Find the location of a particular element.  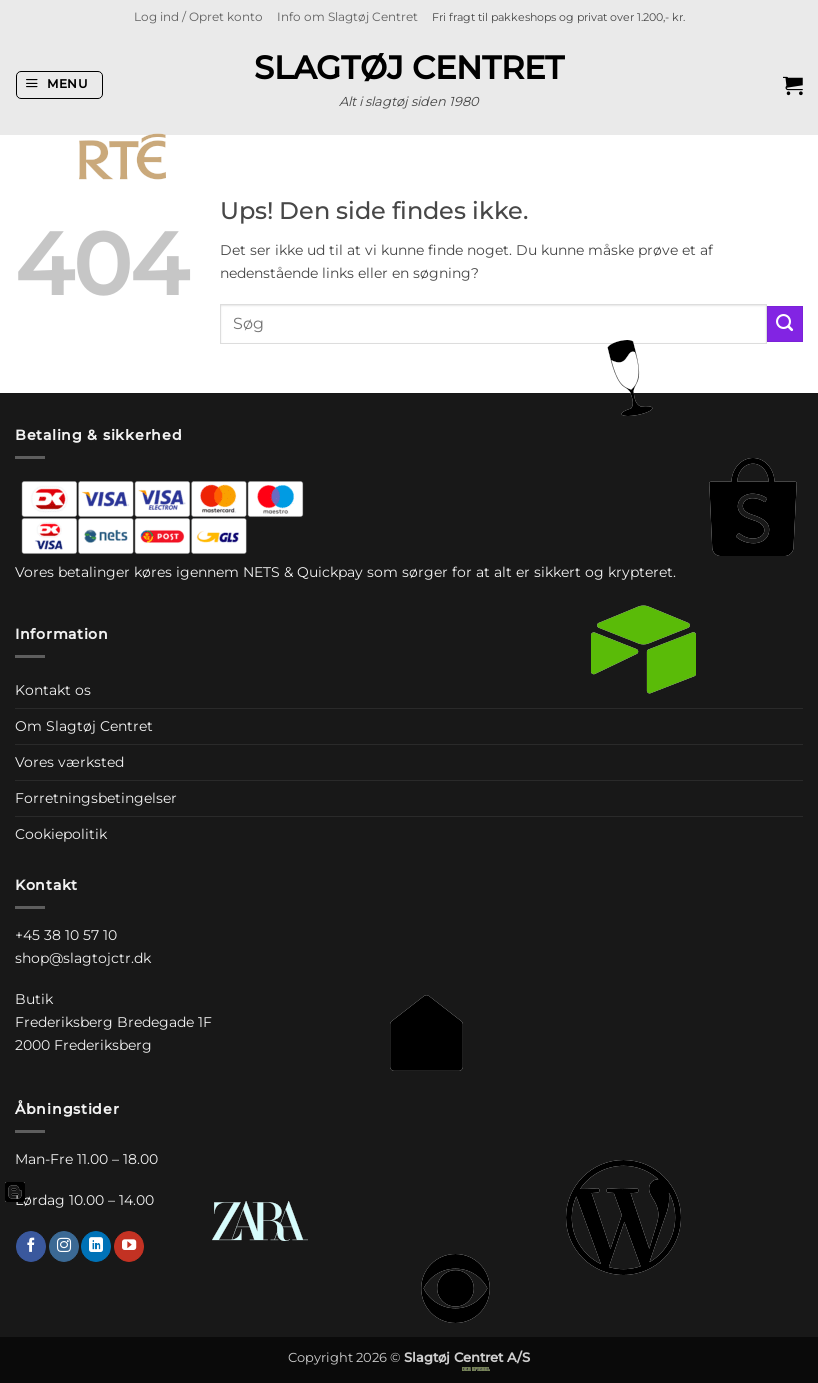

RTÉ (Raidió Teilifís Éireann) Irish public broadcaster logo is located at coordinates (122, 156).